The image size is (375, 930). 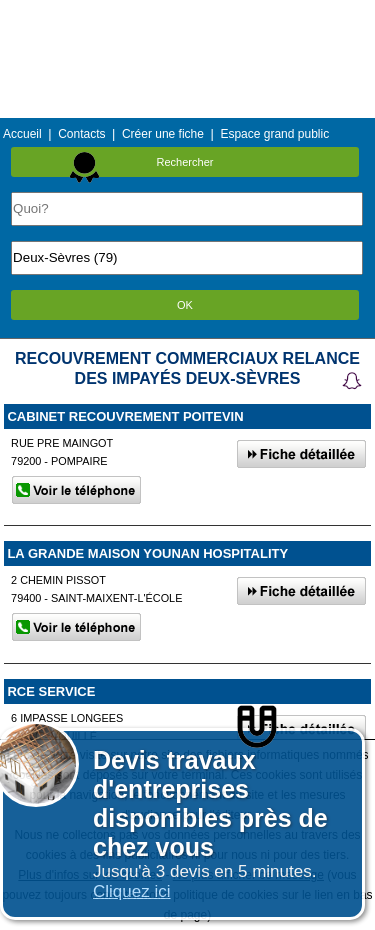 I want to click on open Snapchat app, so click(x=352, y=381).